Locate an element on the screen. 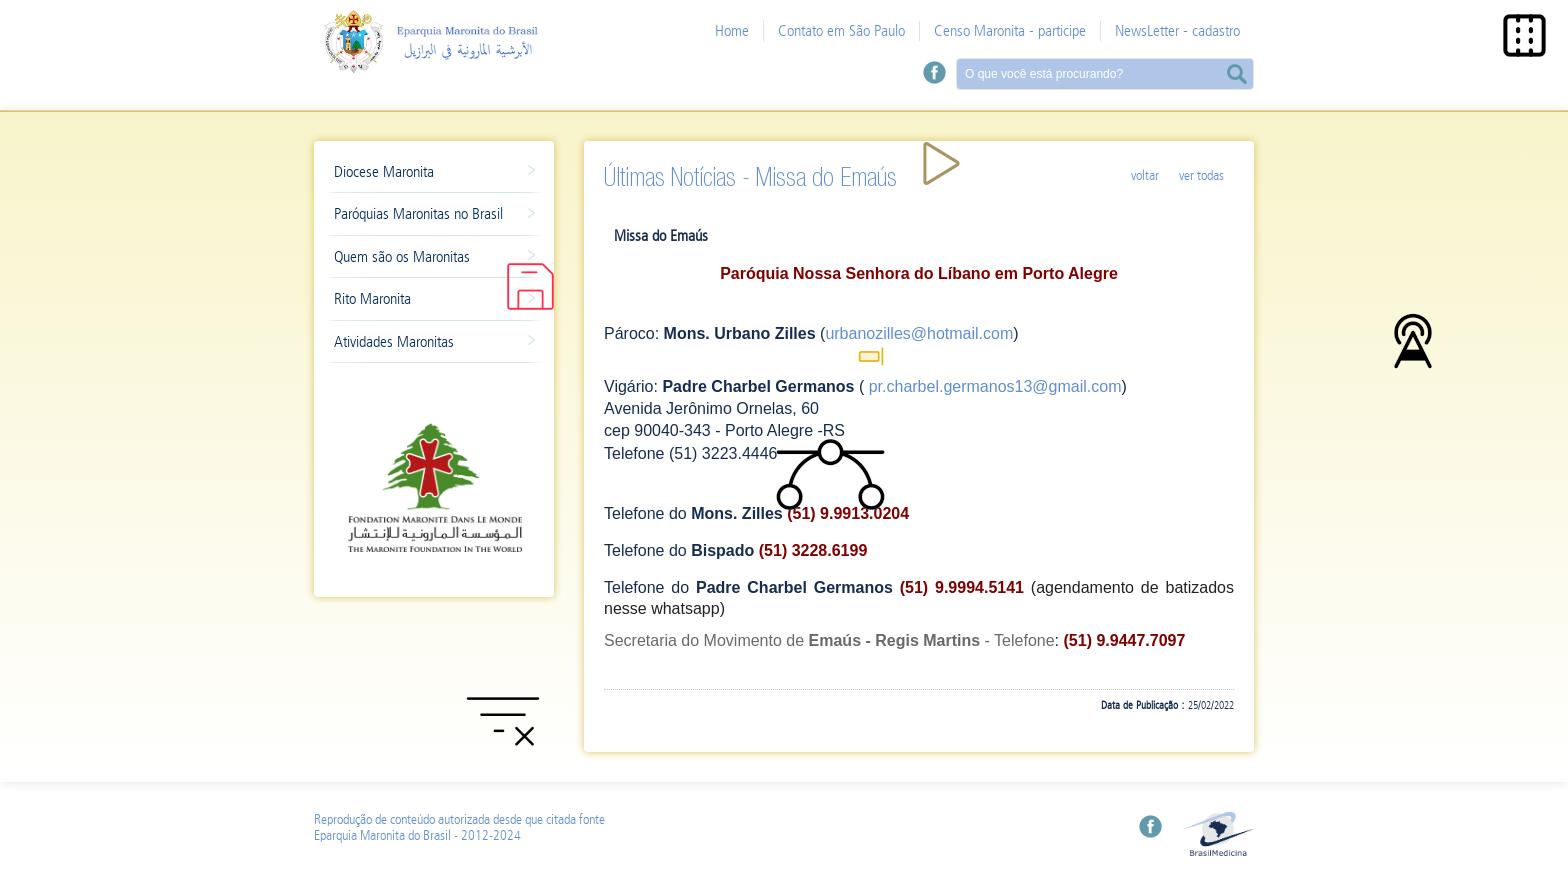 Image resolution: width=1568 pixels, height=886 pixels. play media or video content is located at coordinates (936, 163).